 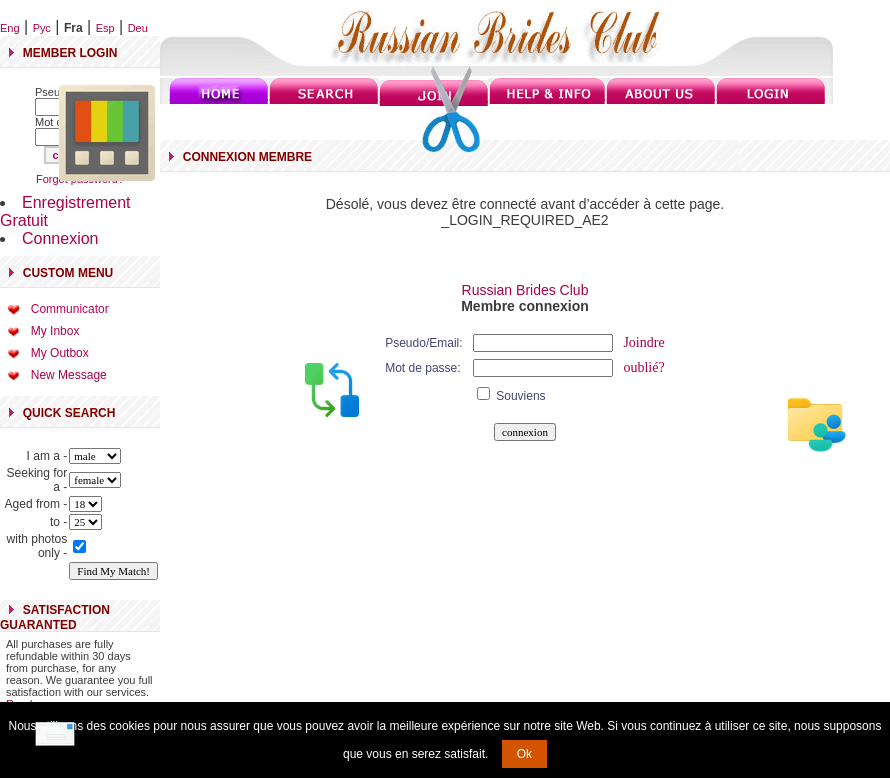 I want to click on cut selected content to clipboard, so click(x=452, y=109).